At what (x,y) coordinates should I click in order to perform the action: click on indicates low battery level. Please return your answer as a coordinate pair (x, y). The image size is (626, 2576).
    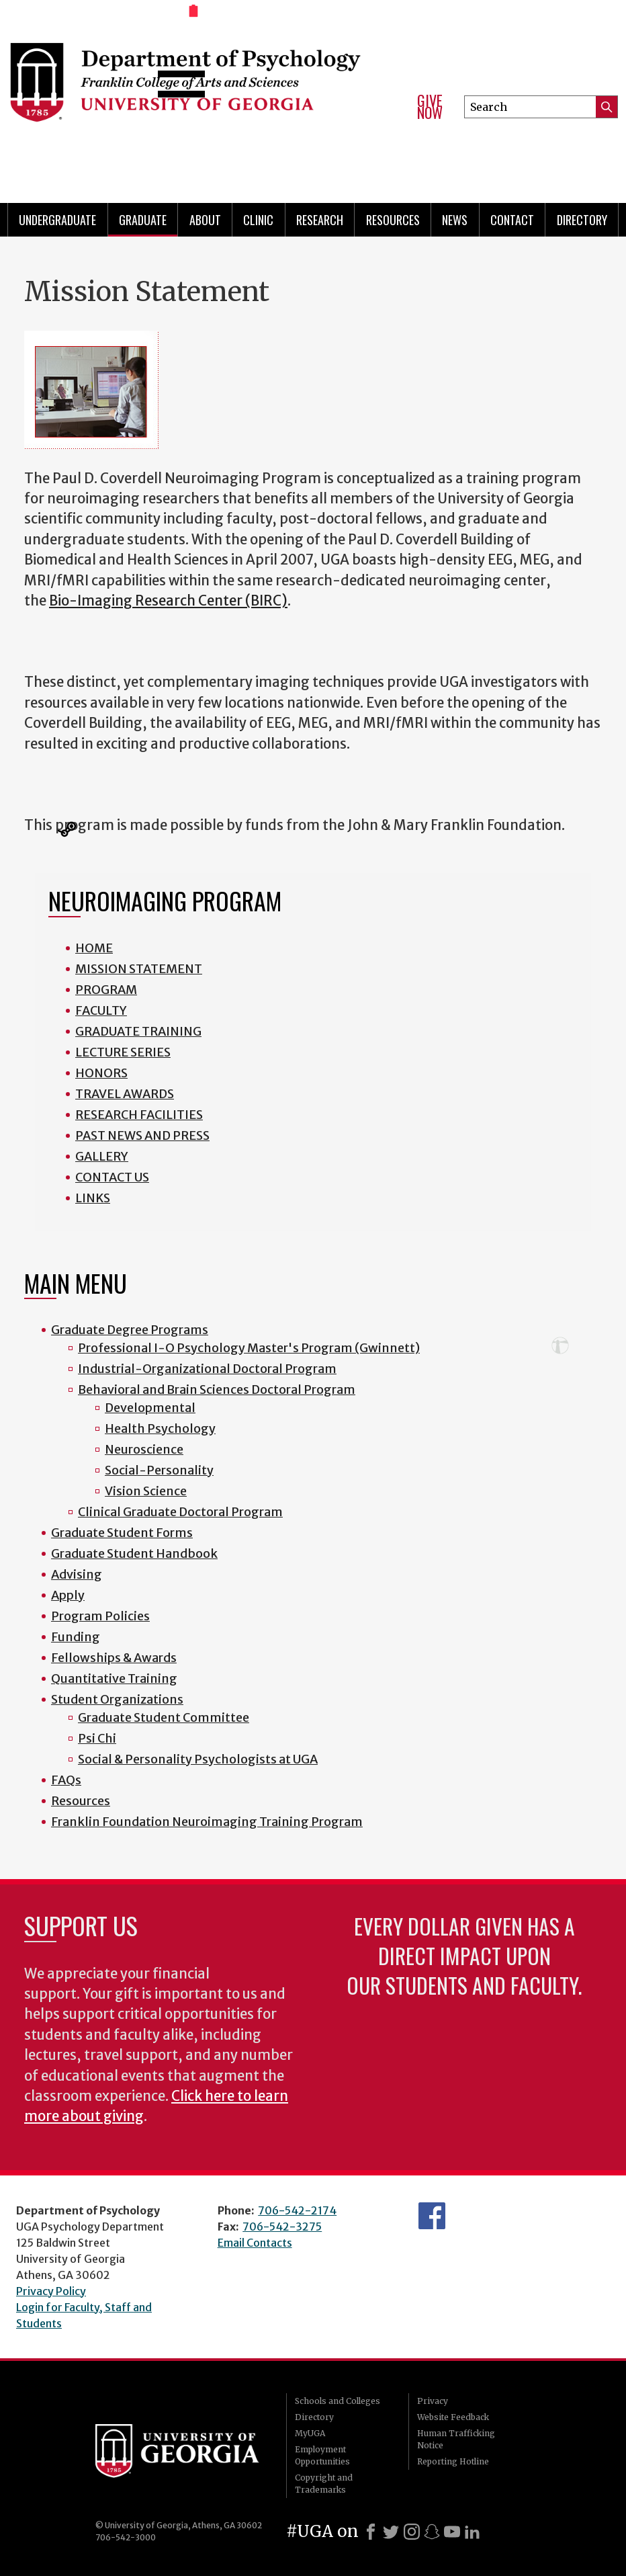
    Looking at the image, I should click on (193, 11).